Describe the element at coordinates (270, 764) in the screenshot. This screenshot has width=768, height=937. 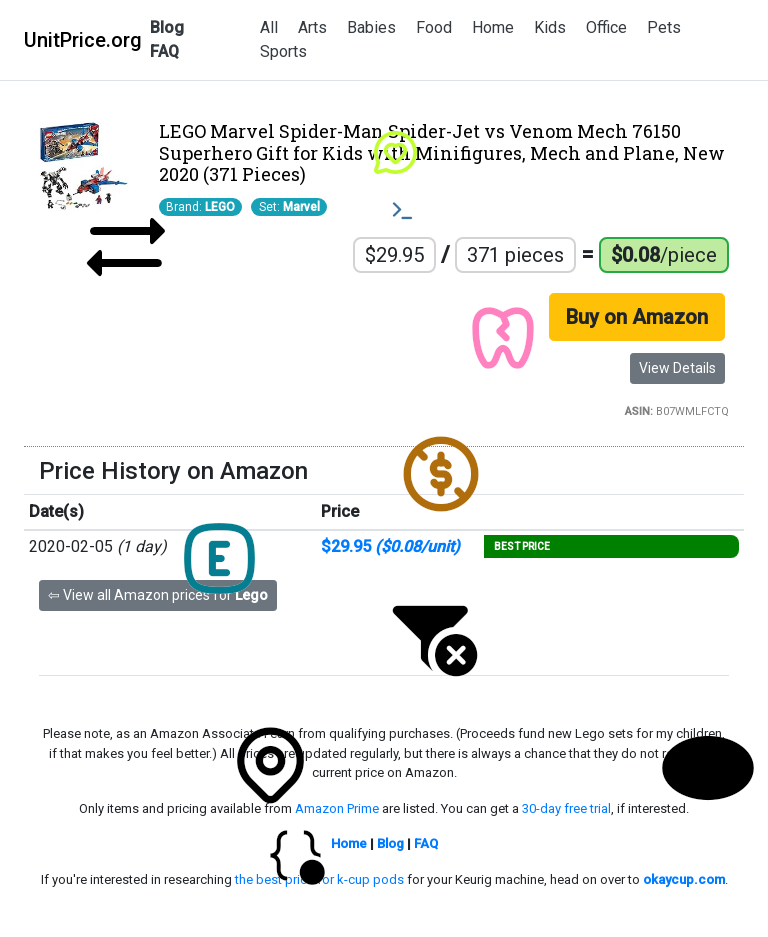
I see `view or set a location on the map` at that location.